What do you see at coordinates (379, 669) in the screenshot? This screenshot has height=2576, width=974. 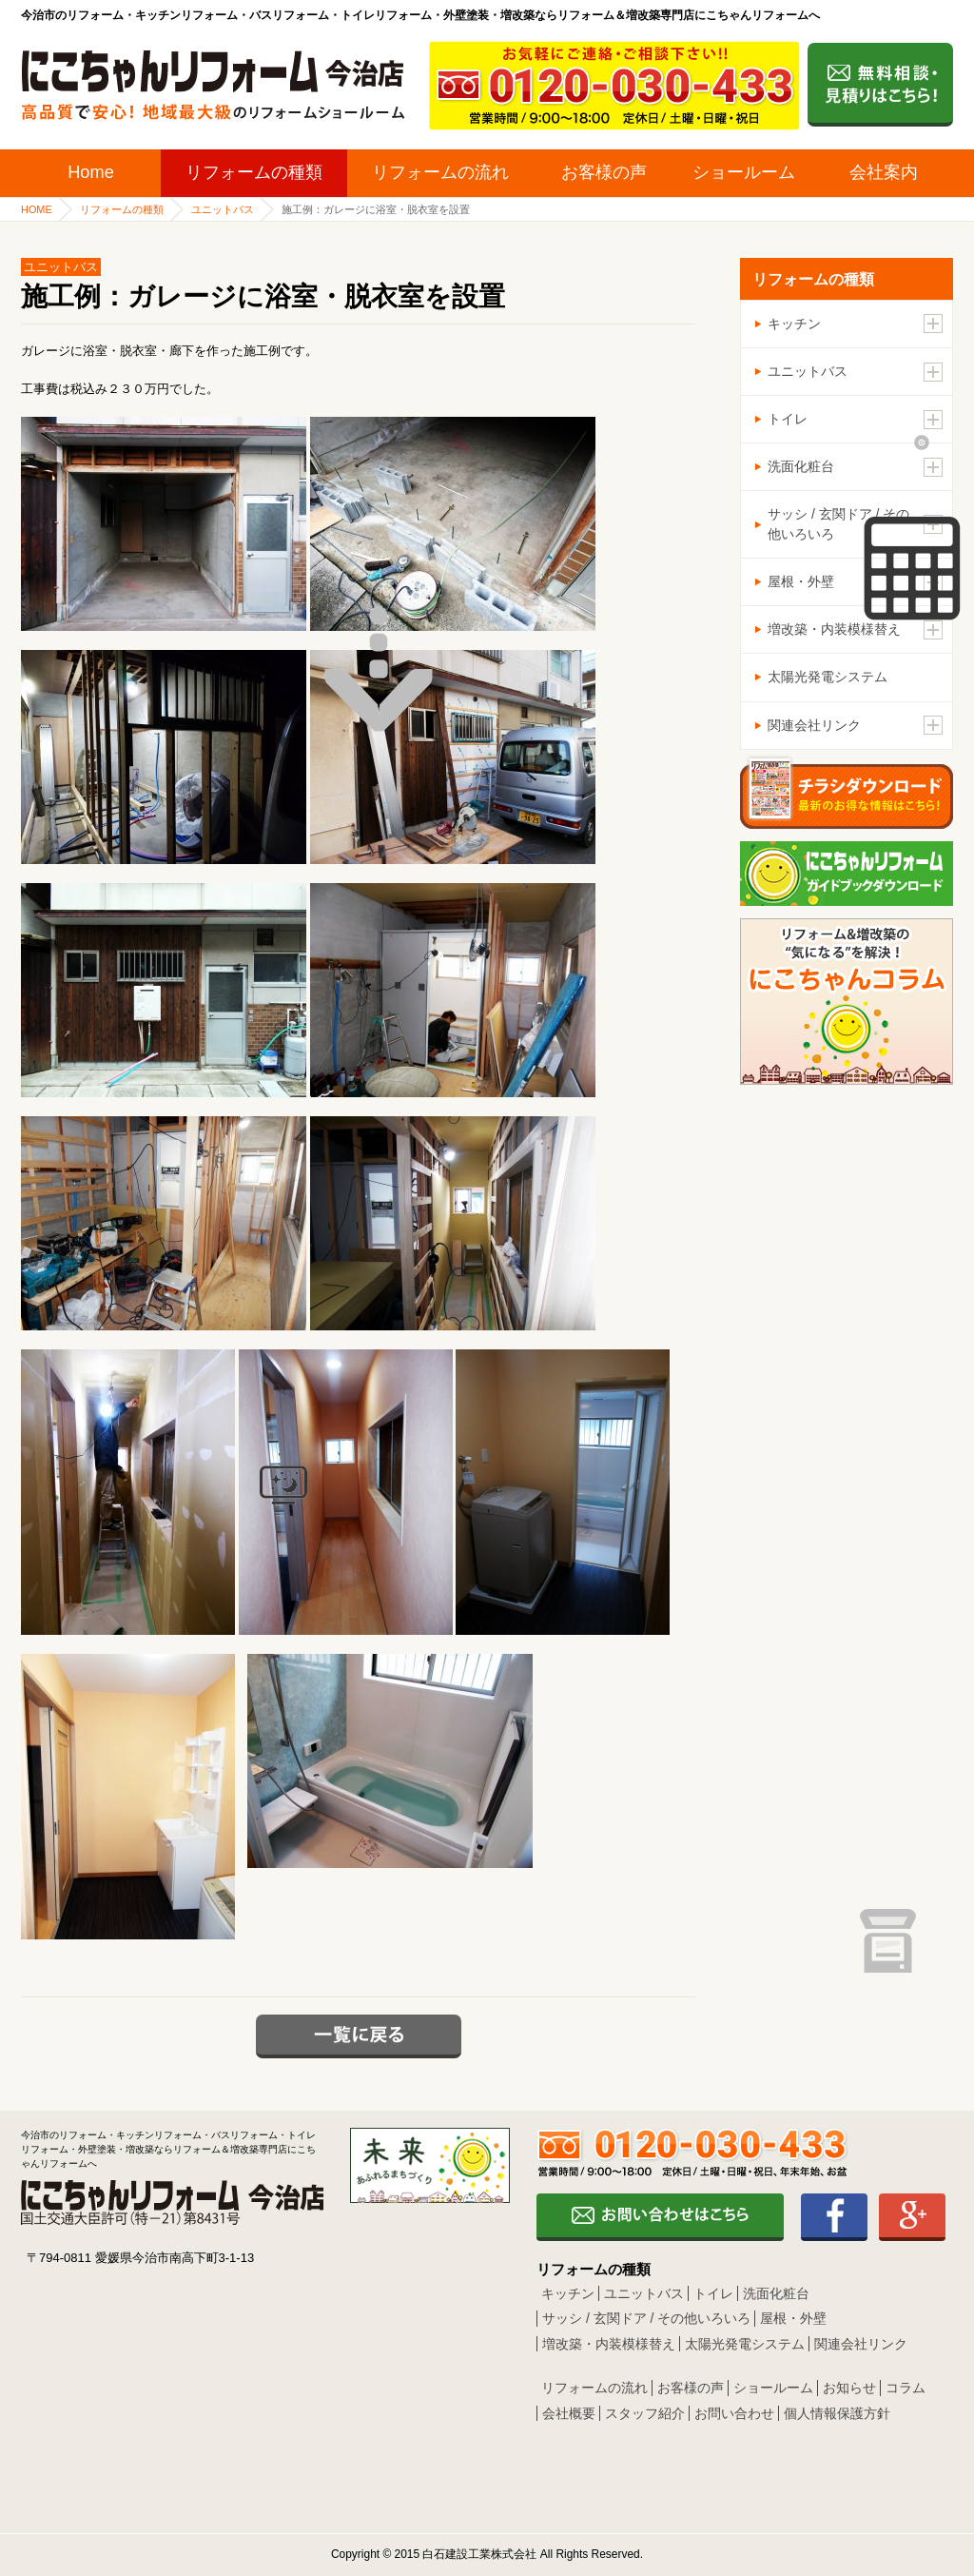 I see `open downloads folder` at bounding box center [379, 669].